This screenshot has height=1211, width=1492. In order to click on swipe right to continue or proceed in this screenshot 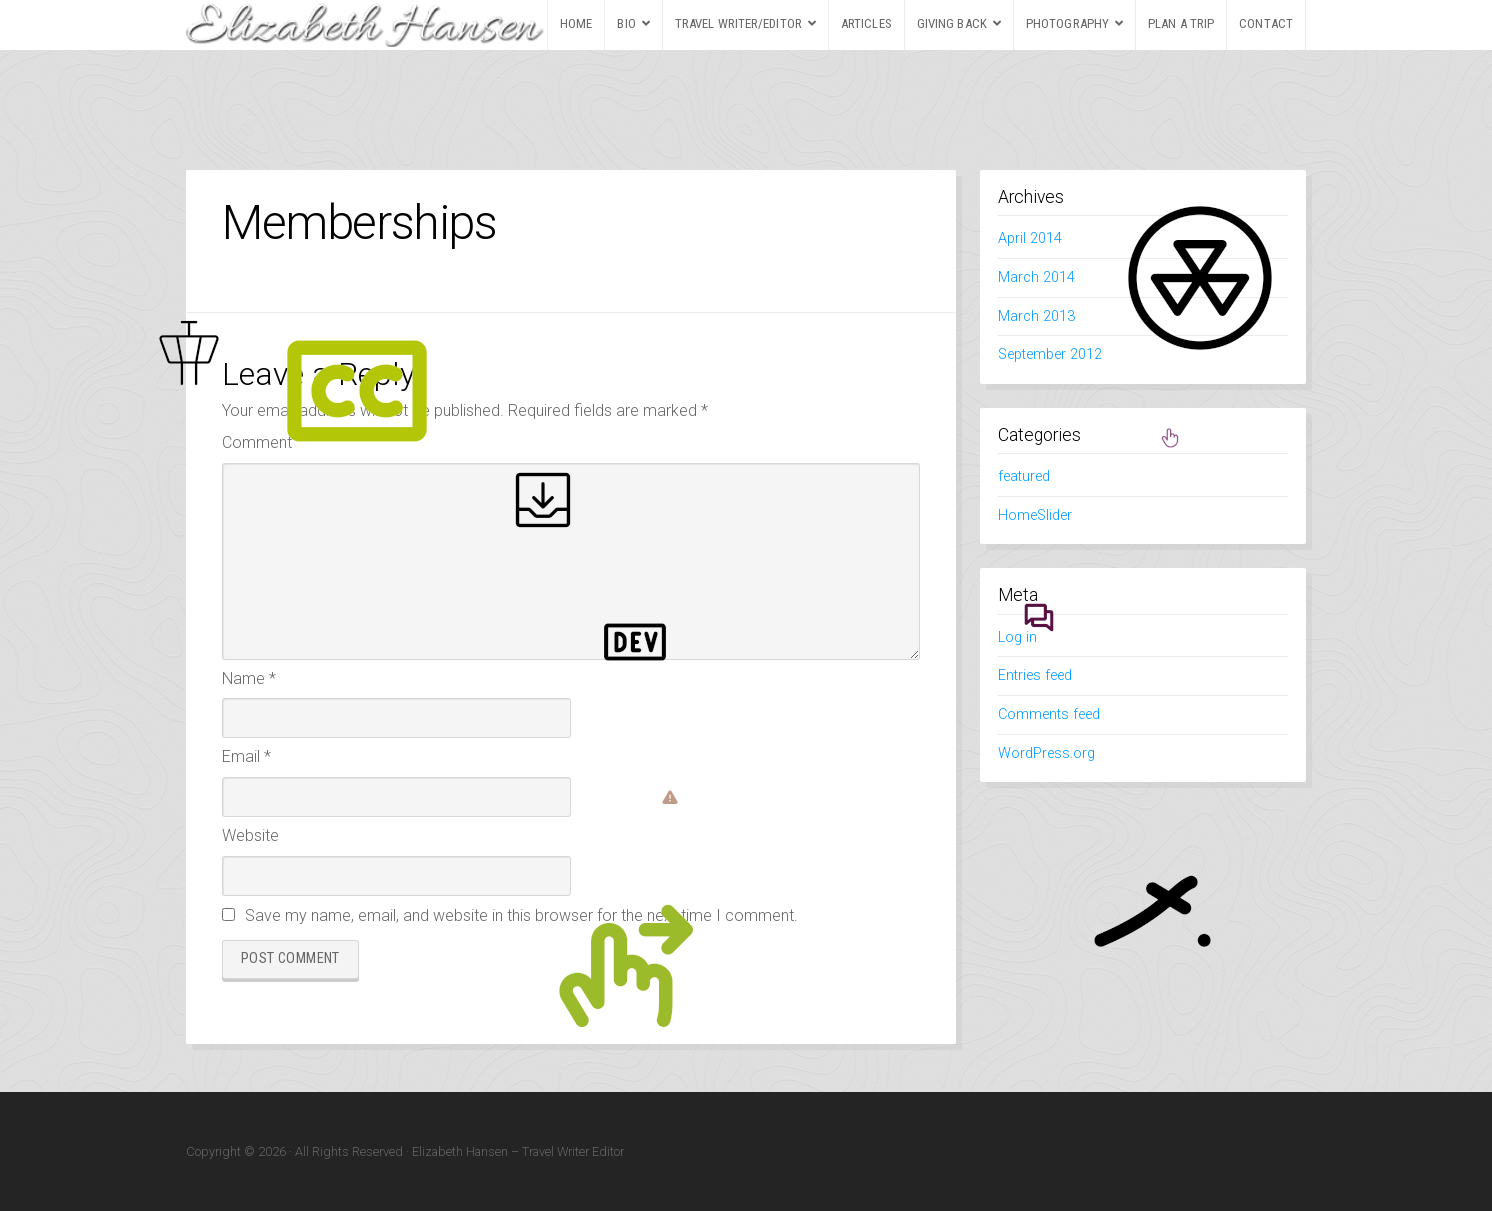, I will do `click(620, 970)`.